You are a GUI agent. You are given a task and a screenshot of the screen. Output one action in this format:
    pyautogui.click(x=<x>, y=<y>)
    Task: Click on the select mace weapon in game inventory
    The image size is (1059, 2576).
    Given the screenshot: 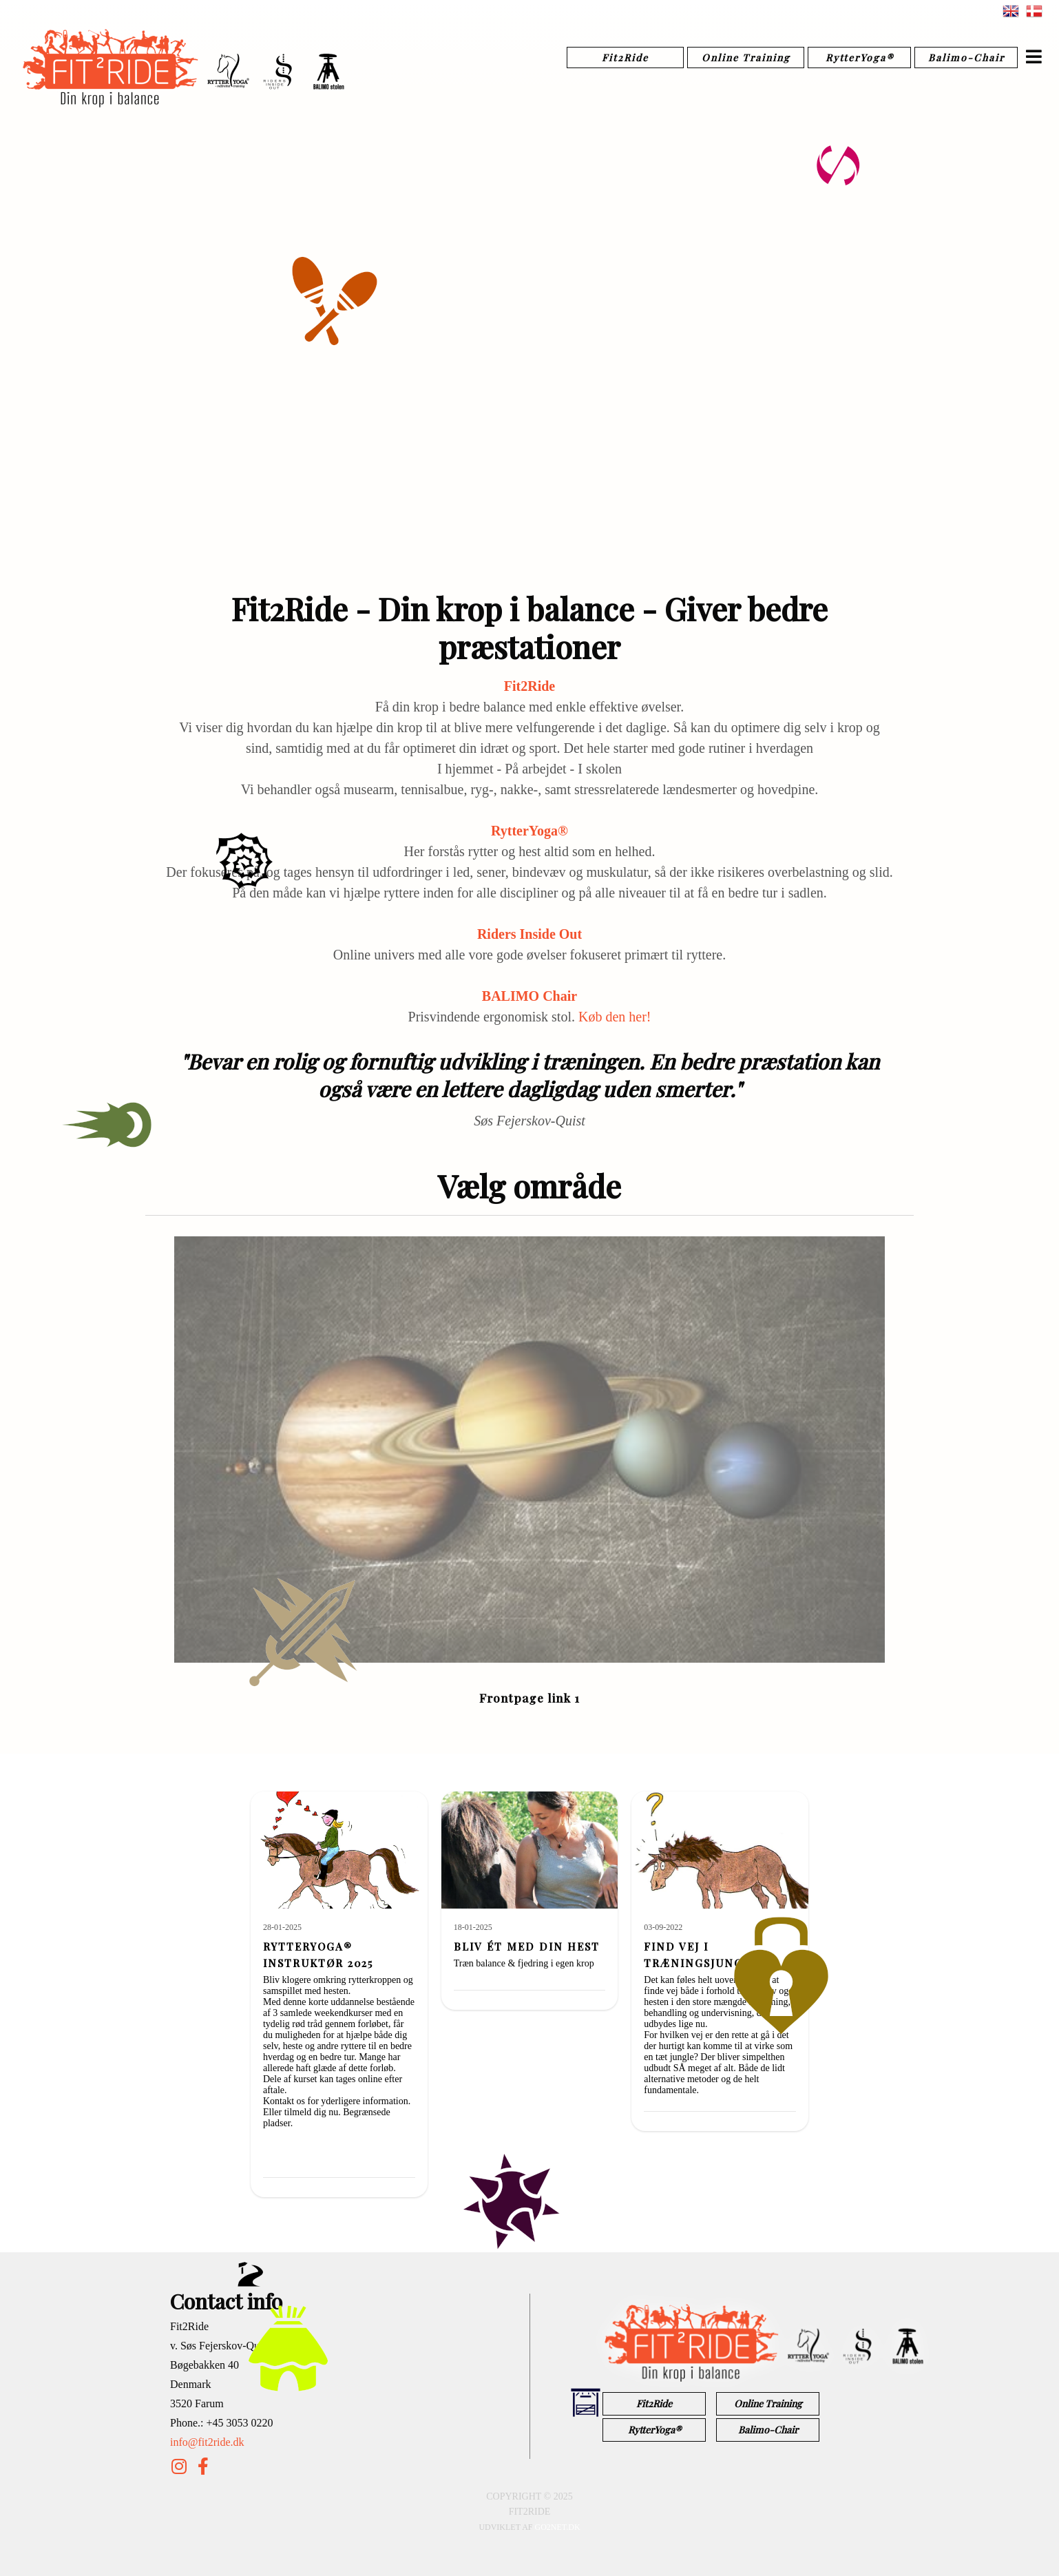 What is the action you would take?
    pyautogui.click(x=511, y=2201)
    